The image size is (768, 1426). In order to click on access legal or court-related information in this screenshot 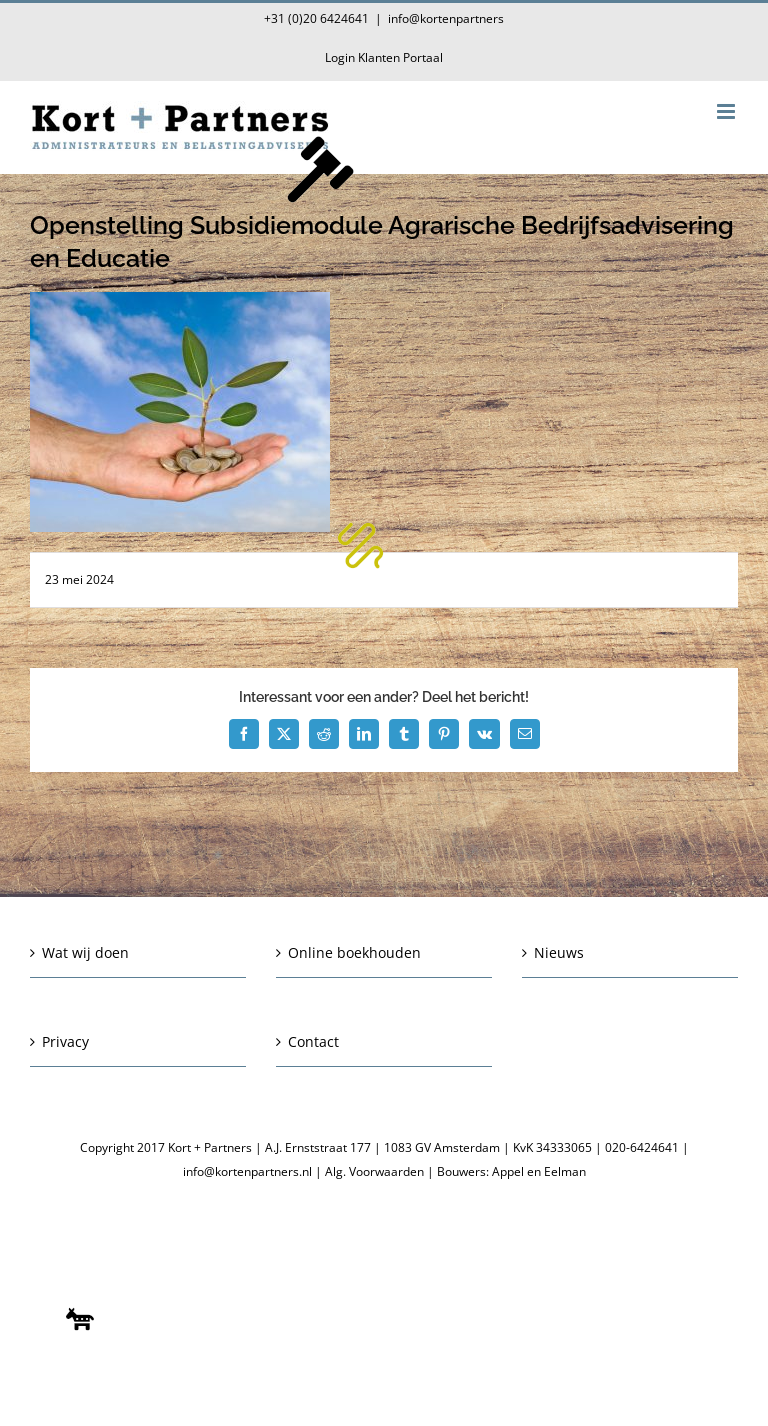, I will do `click(318, 171)`.